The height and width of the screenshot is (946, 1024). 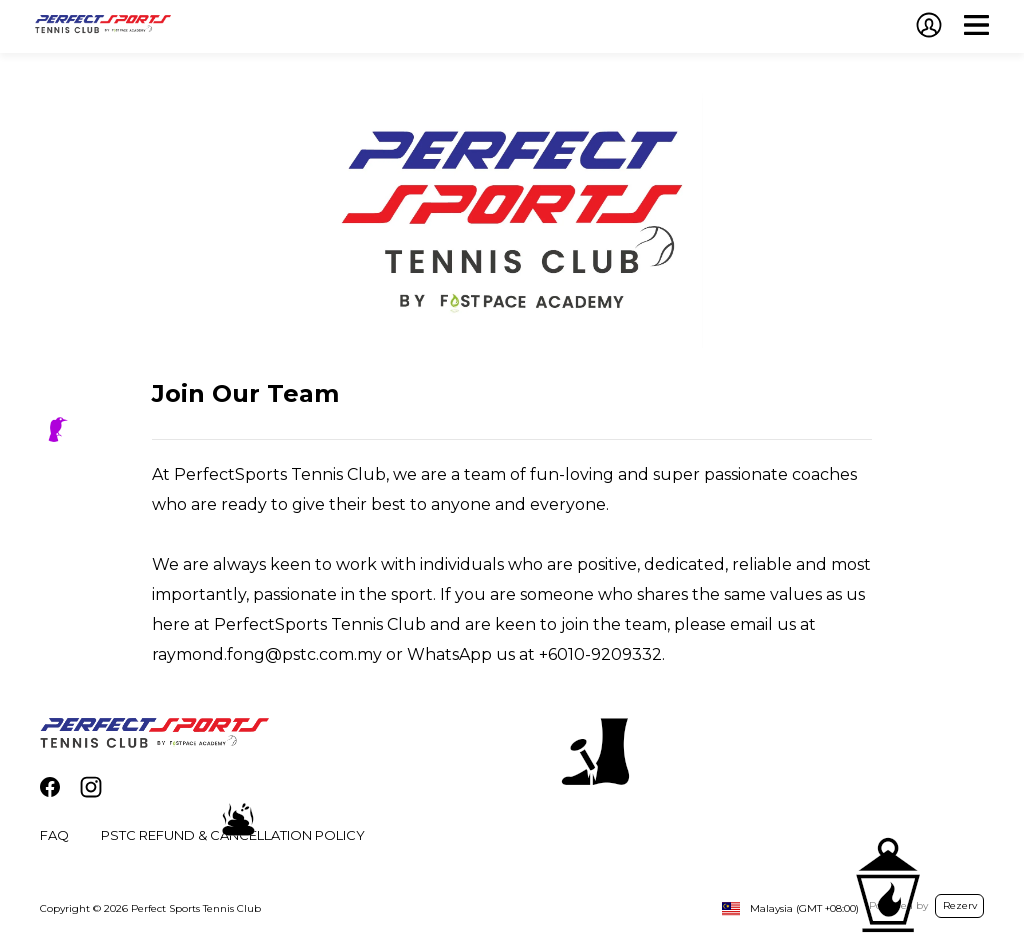 I want to click on raven or crow icon for a messaging or mail feature, so click(x=55, y=429).